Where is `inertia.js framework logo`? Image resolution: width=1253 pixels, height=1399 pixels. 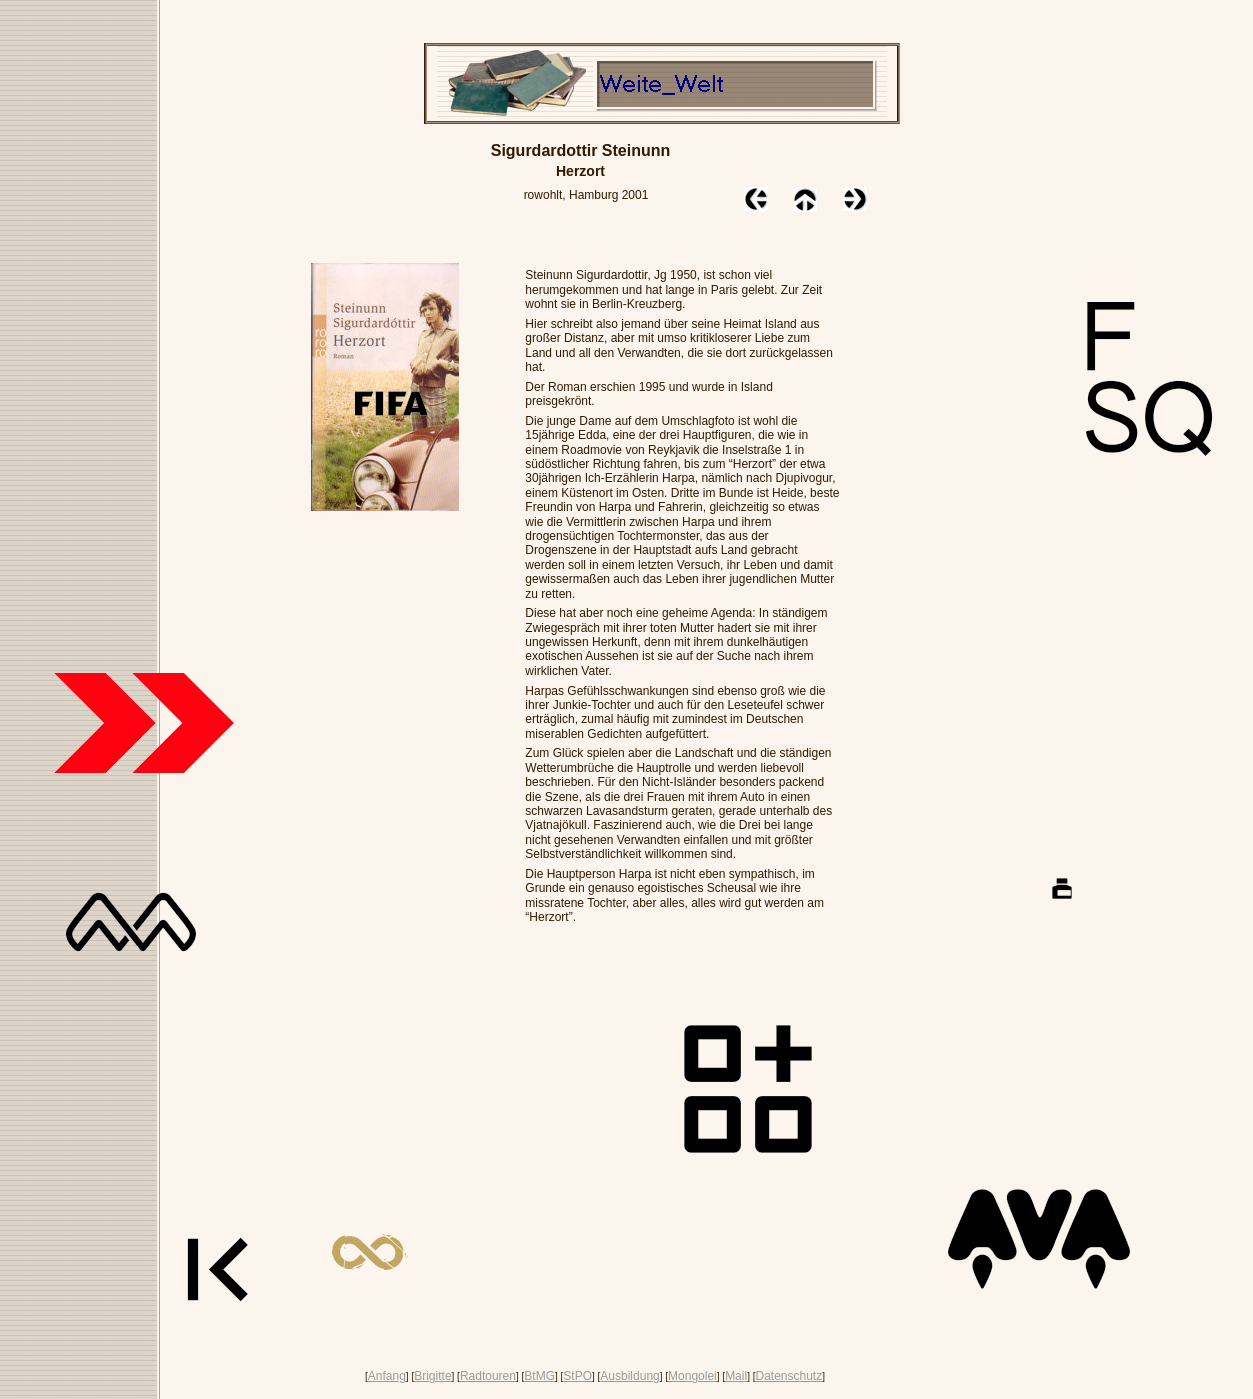 inertia.js framework logo is located at coordinates (144, 723).